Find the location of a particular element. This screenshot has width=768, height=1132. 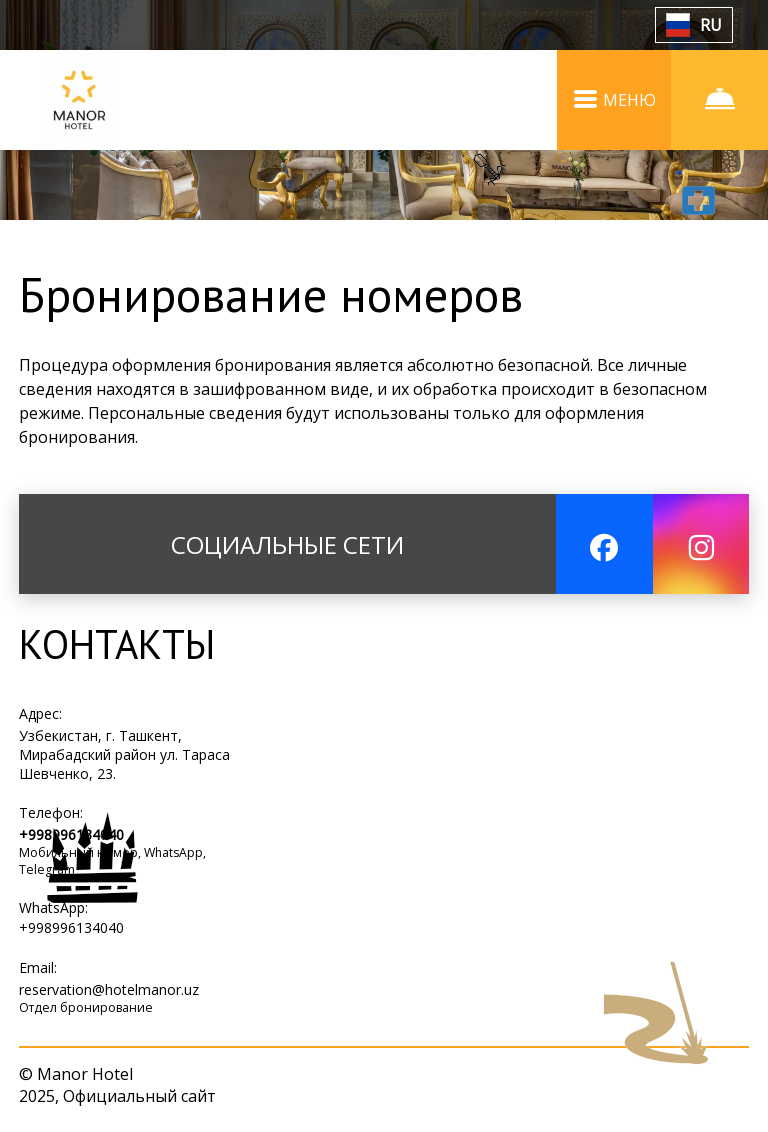

place defensive barrier or fortification is located at coordinates (92, 857).